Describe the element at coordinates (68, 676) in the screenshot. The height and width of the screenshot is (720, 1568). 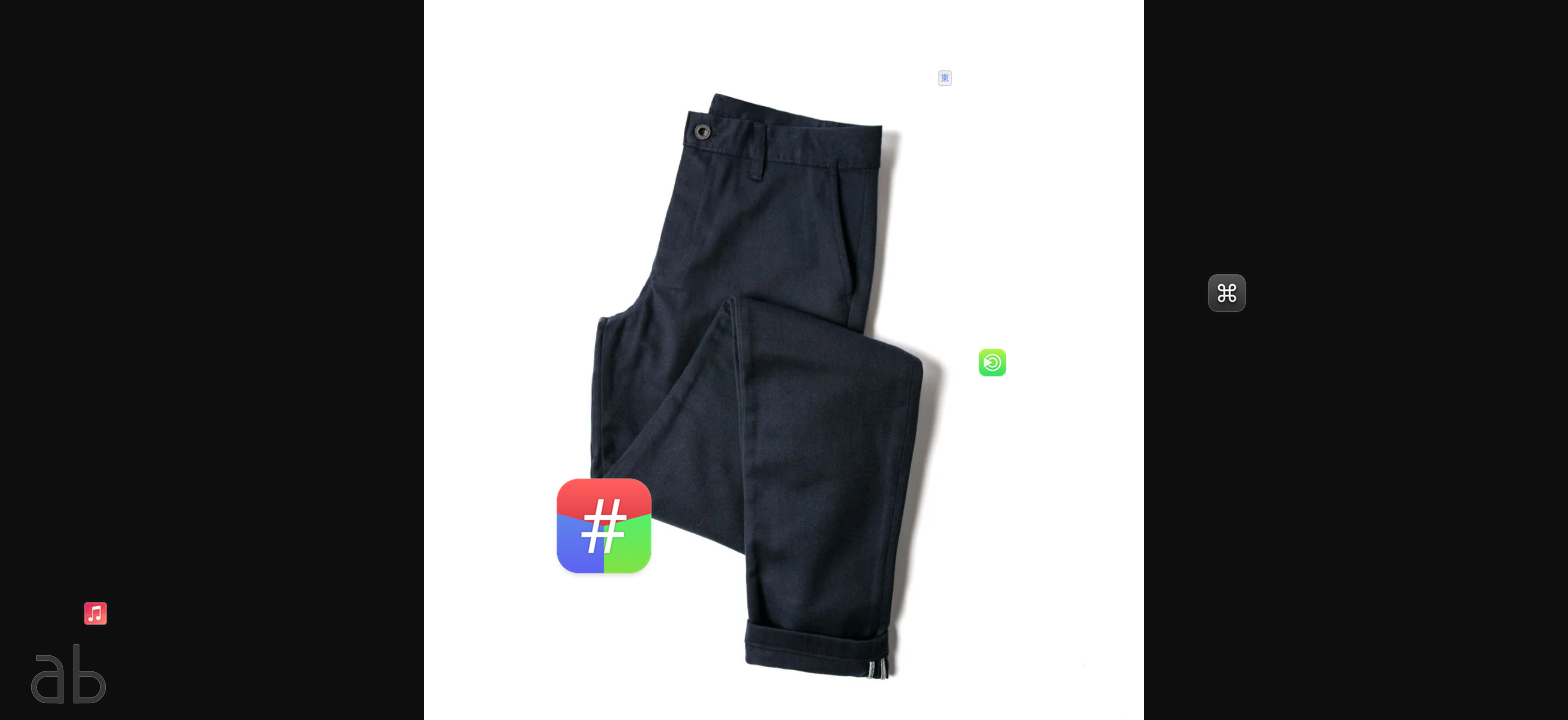
I see `access font settings and preferences` at that location.